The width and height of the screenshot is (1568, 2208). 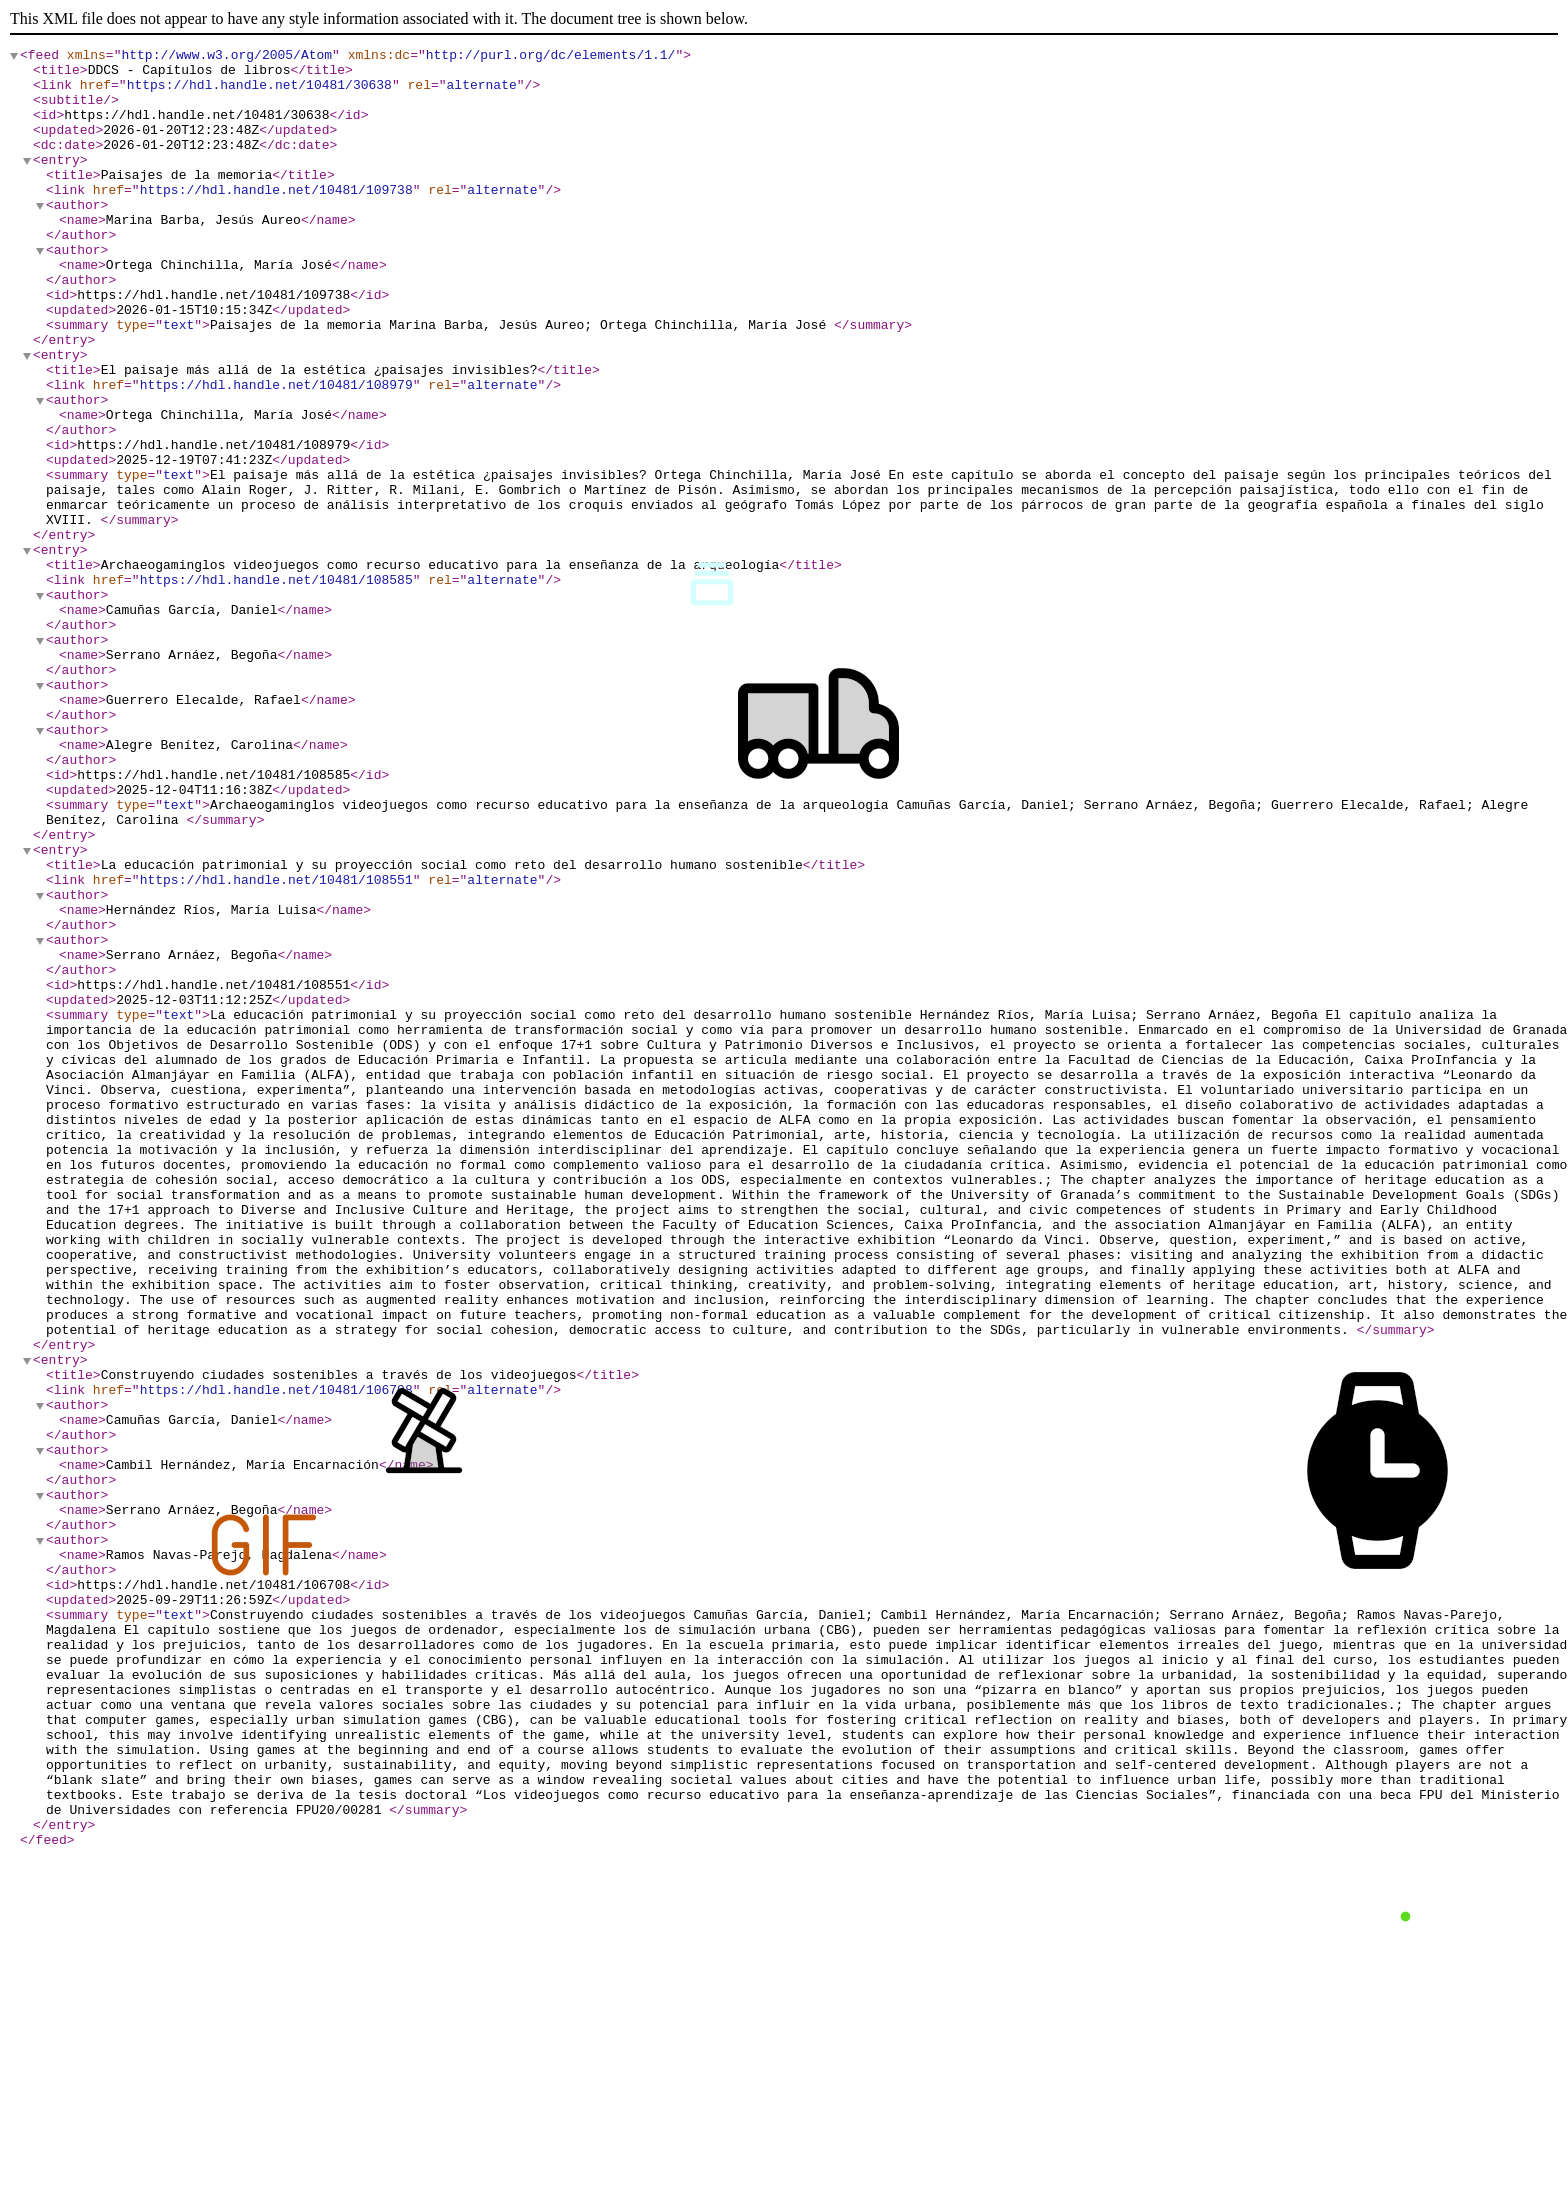 What do you see at coordinates (818, 723) in the screenshot?
I see `track shipment or delivery status` at bounding box center [818, 723].